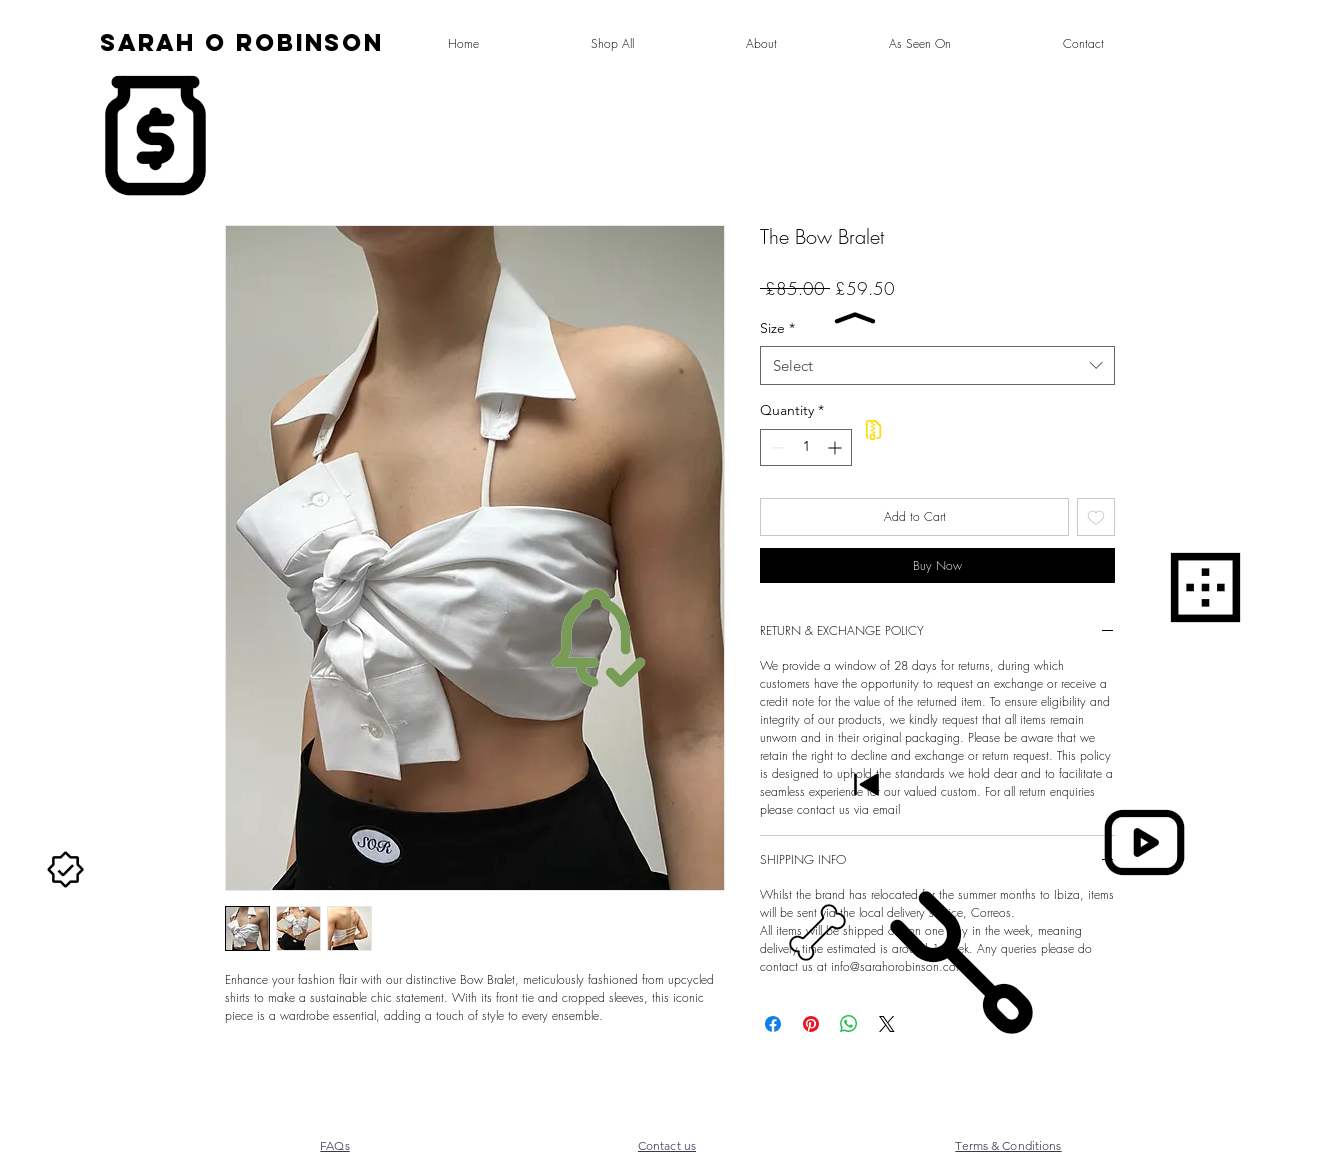 This screenshot has width=1340, height=1174. I want to click on skip to previous track, so click(866, 784).